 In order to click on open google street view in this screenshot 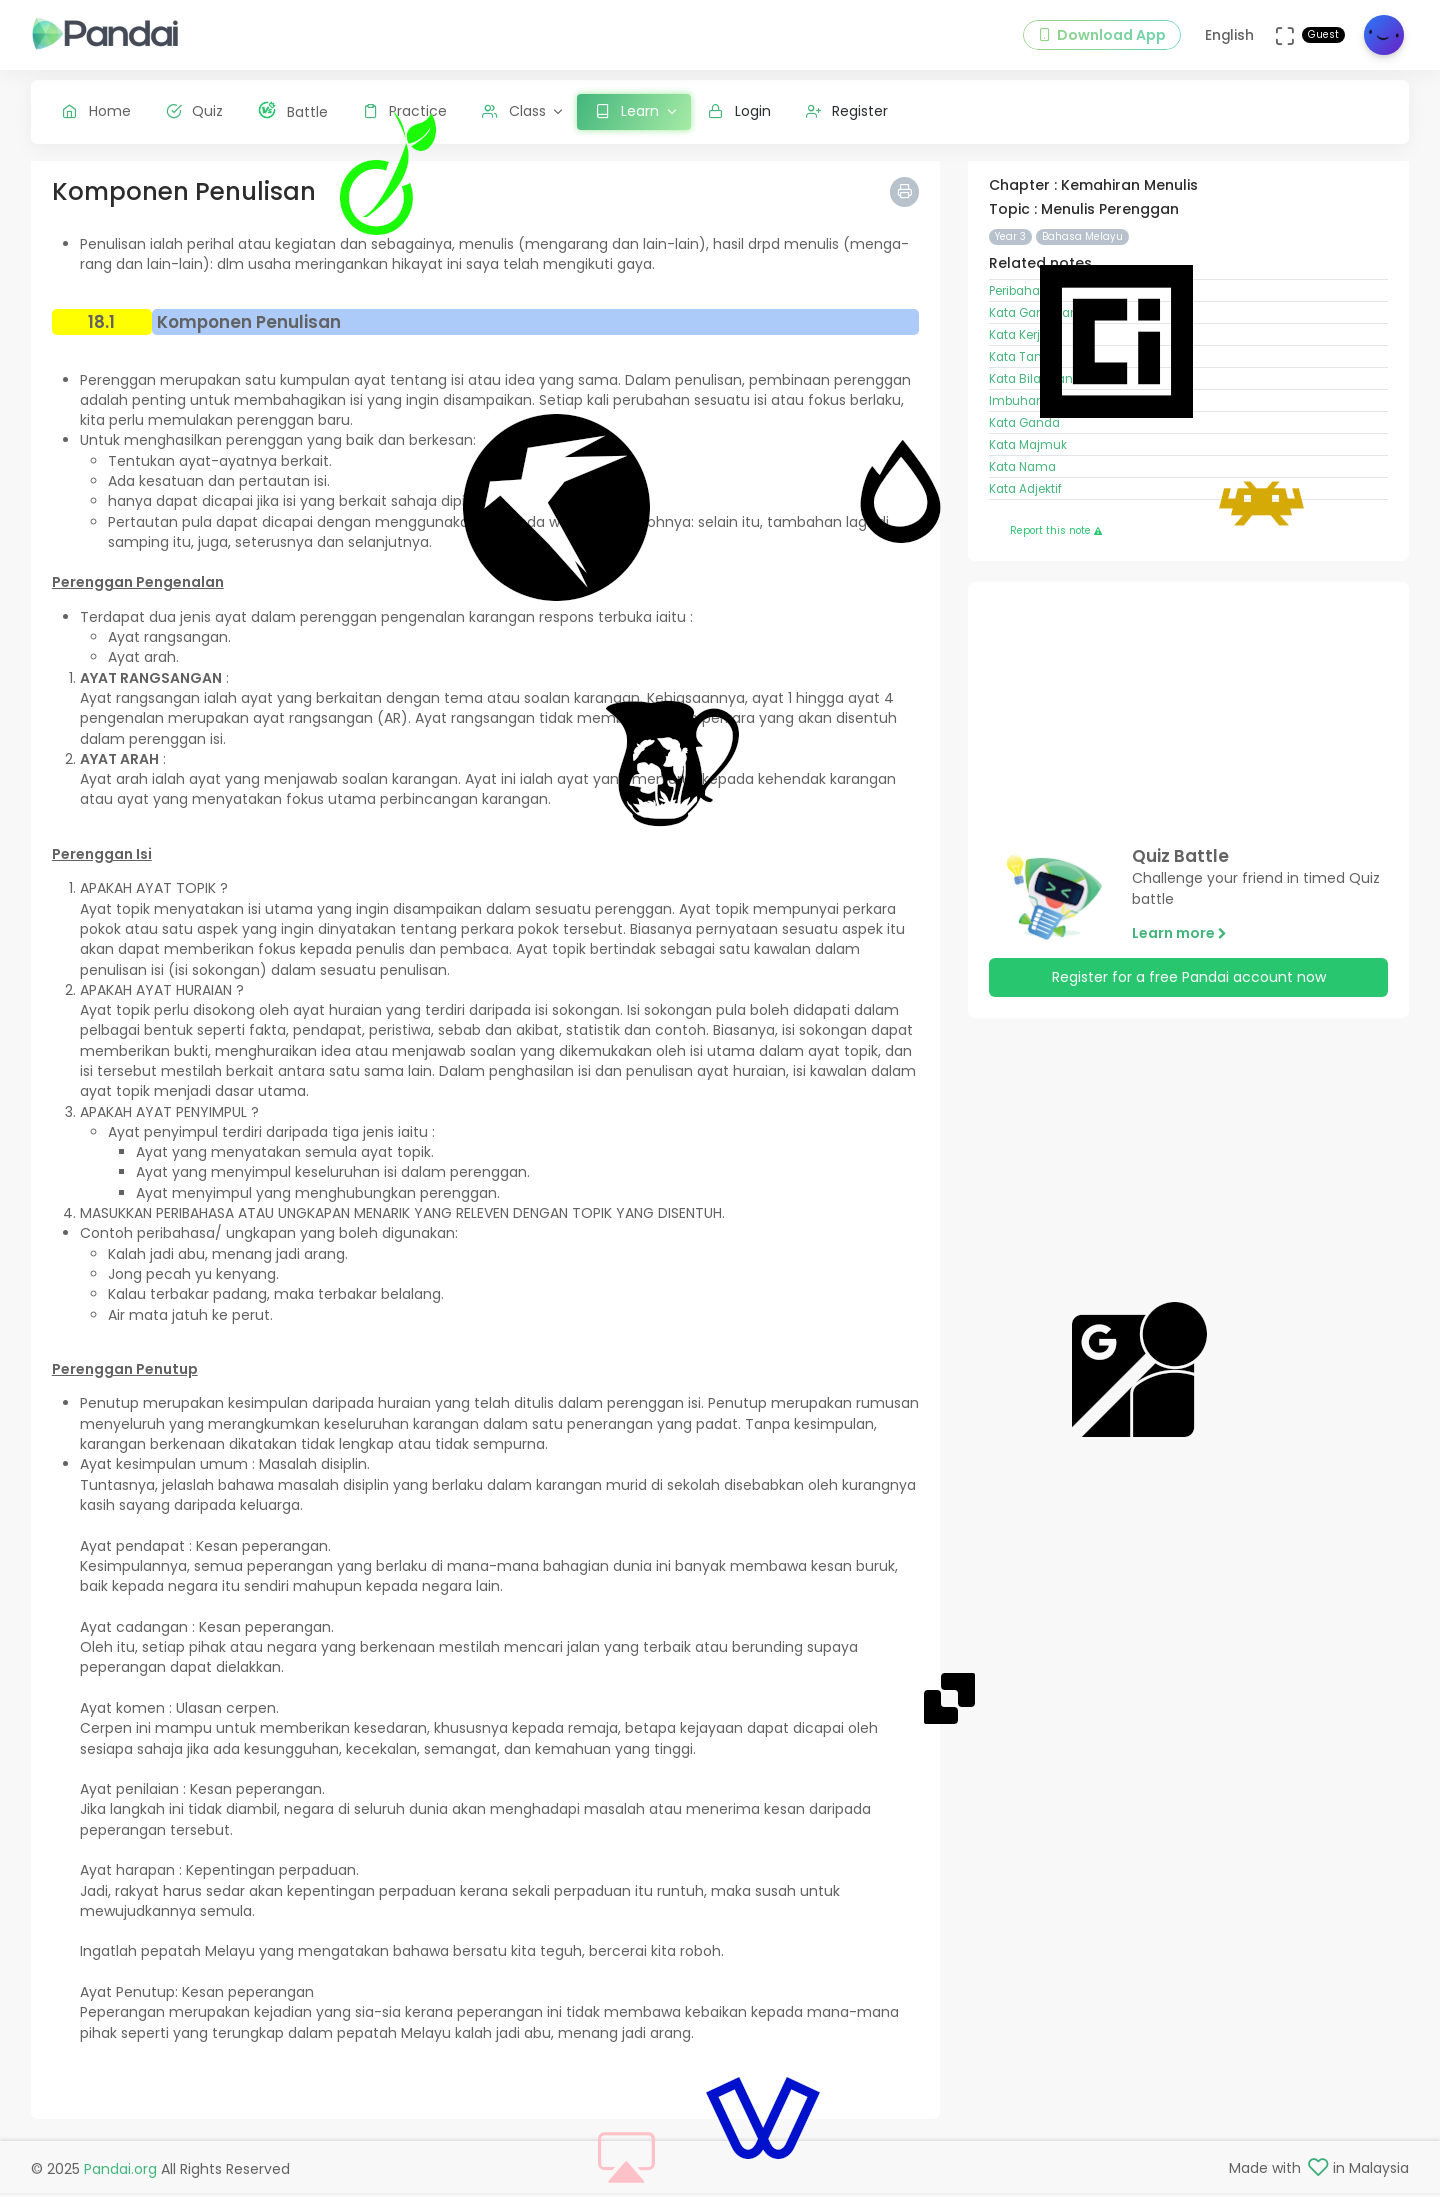, I will do `click(1139, 1369)`.